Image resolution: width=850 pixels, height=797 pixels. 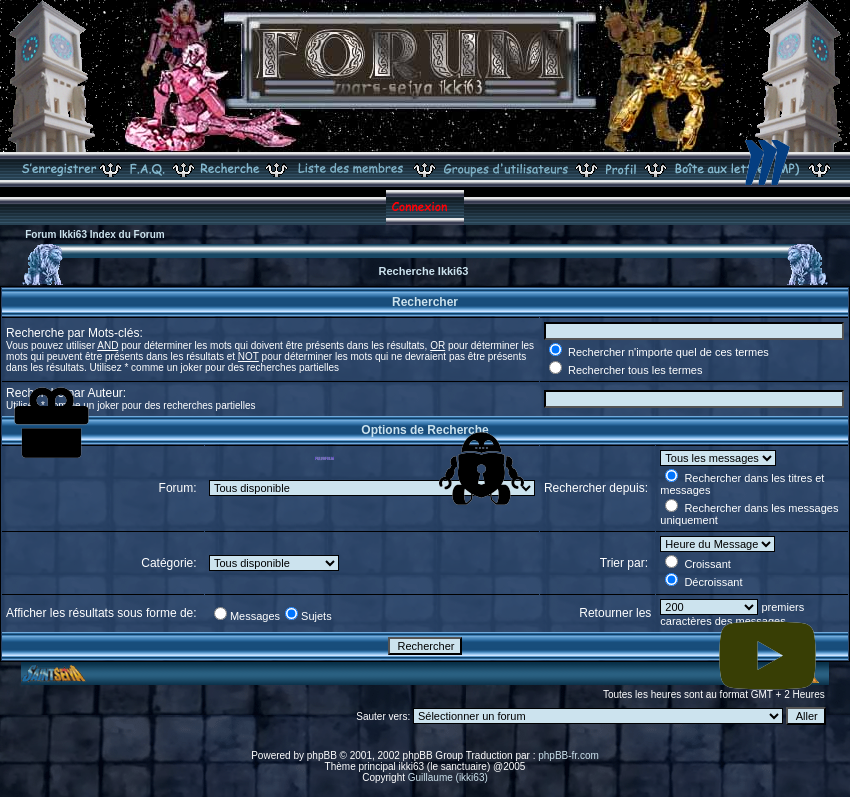 I want to click on open cryptomator encryption app, so click(x=481, y=468).